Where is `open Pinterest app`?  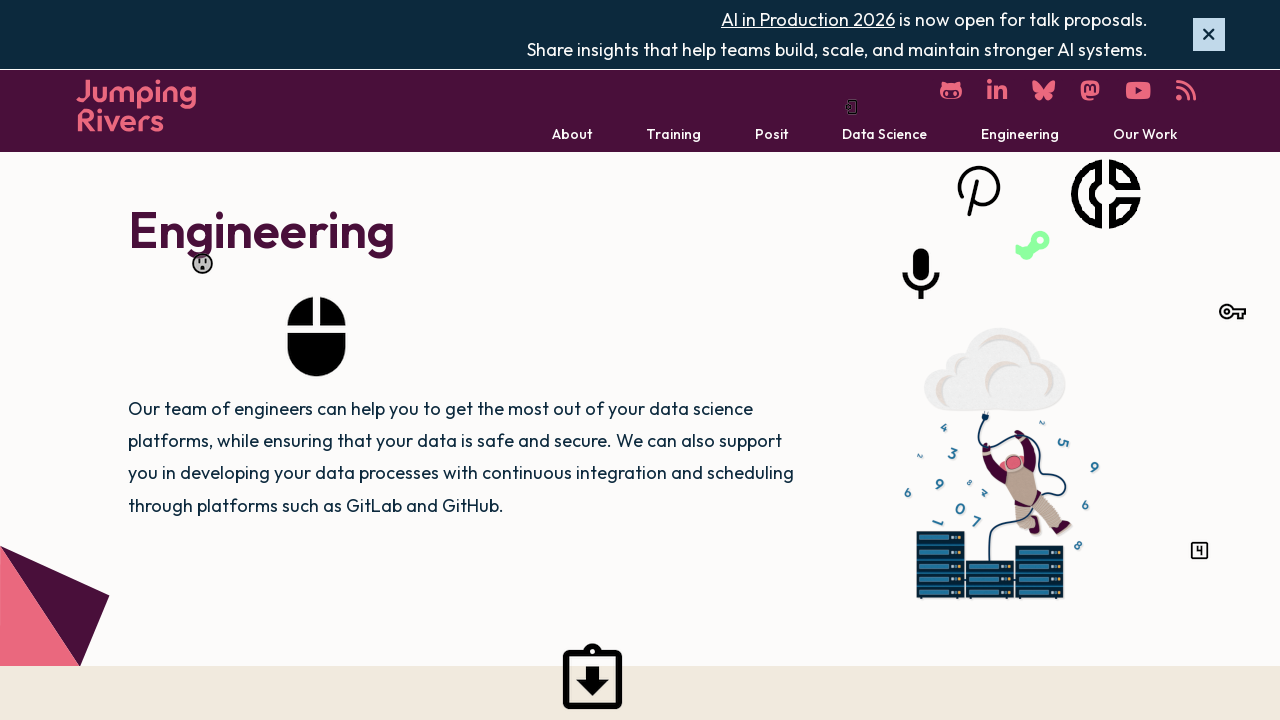 open Pinterest app is located at coordinates (977, 191).